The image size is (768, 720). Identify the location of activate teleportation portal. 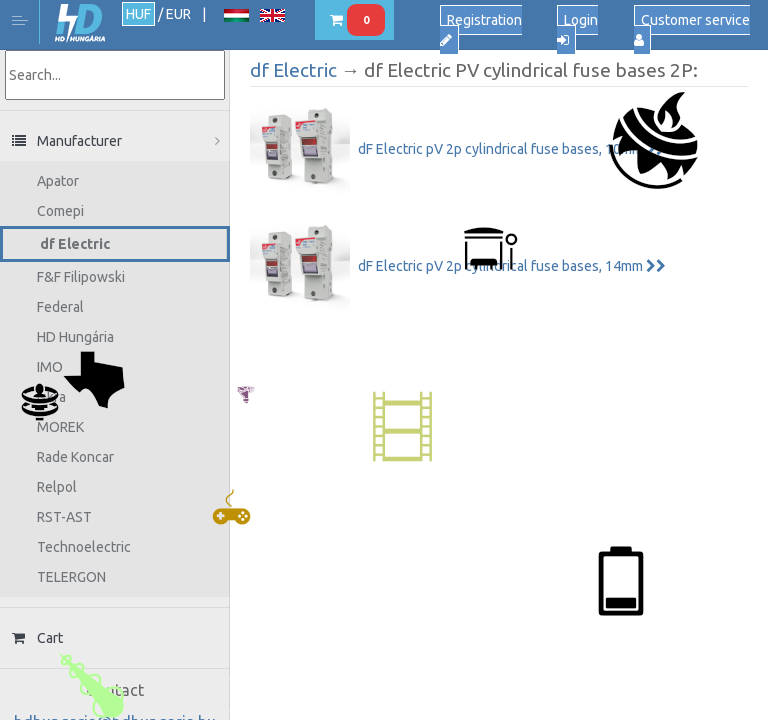
(40, 402).